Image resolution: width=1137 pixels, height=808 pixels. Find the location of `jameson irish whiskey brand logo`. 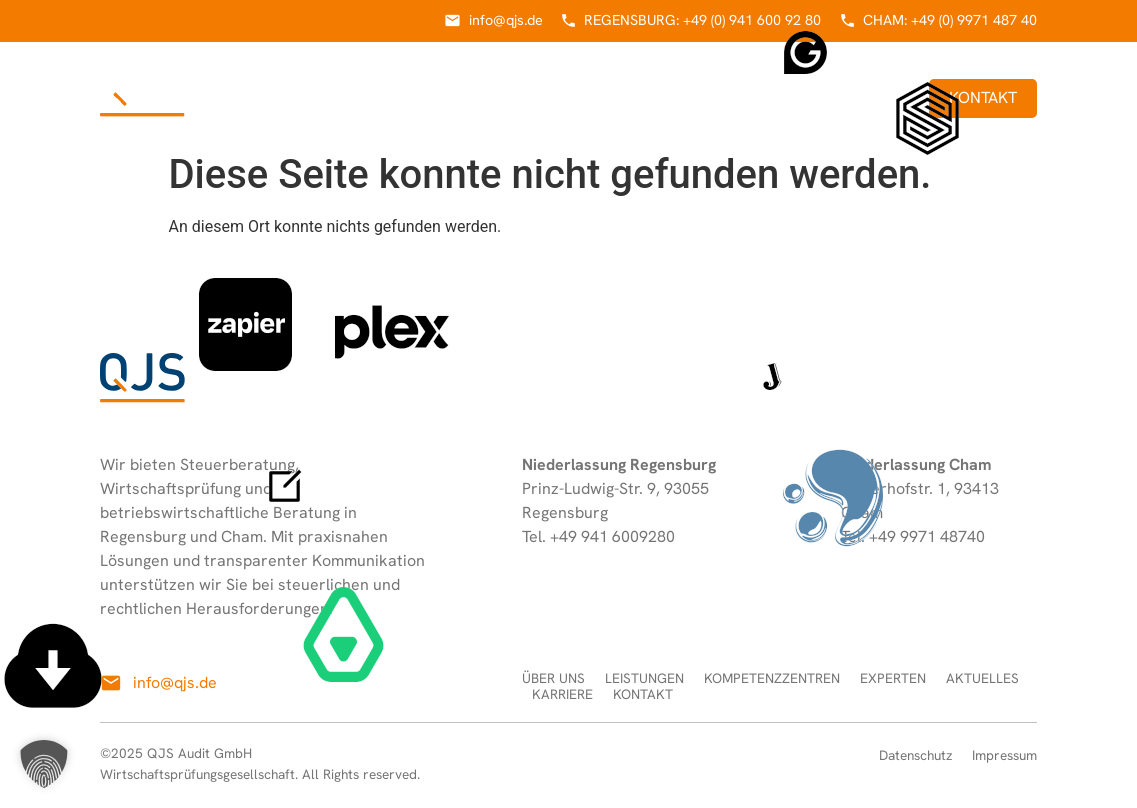

jameson irish whiskey brand logo is located at coordinates (772, 376).